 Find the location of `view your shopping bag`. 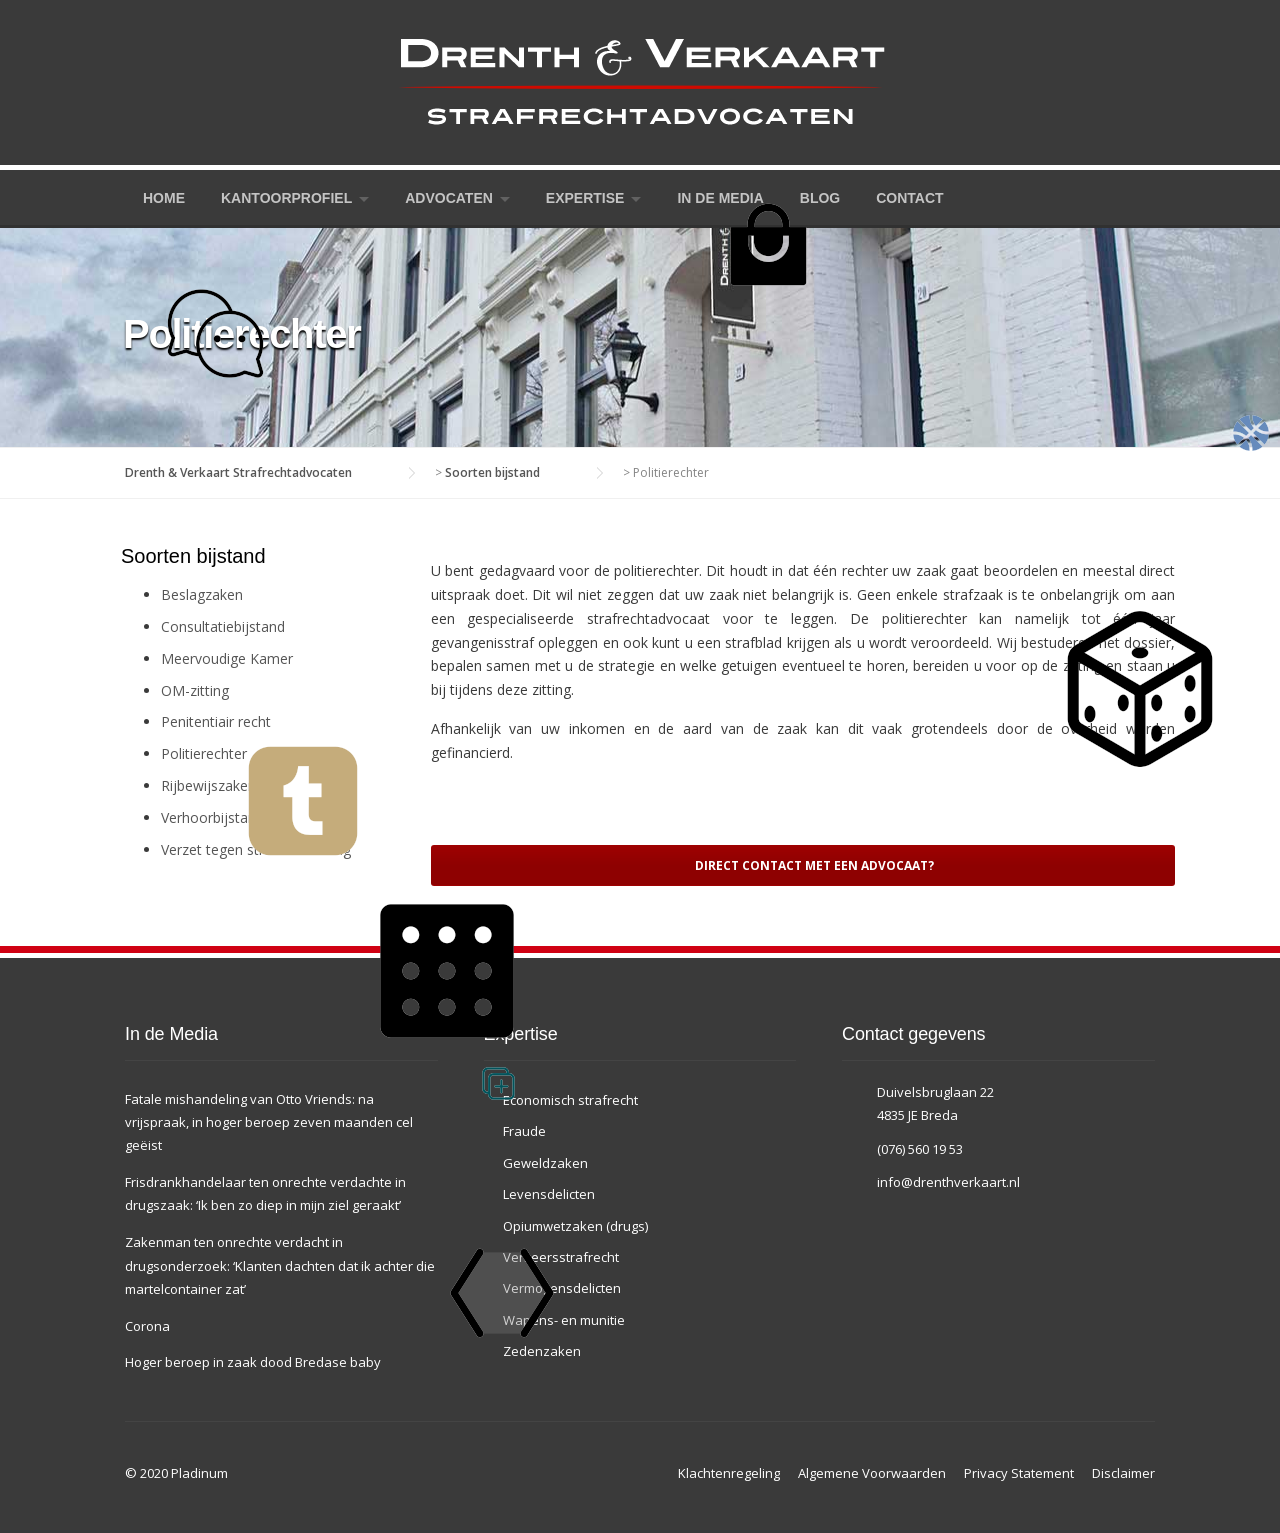

view your shopping bag is located at coordinates (768, 244).